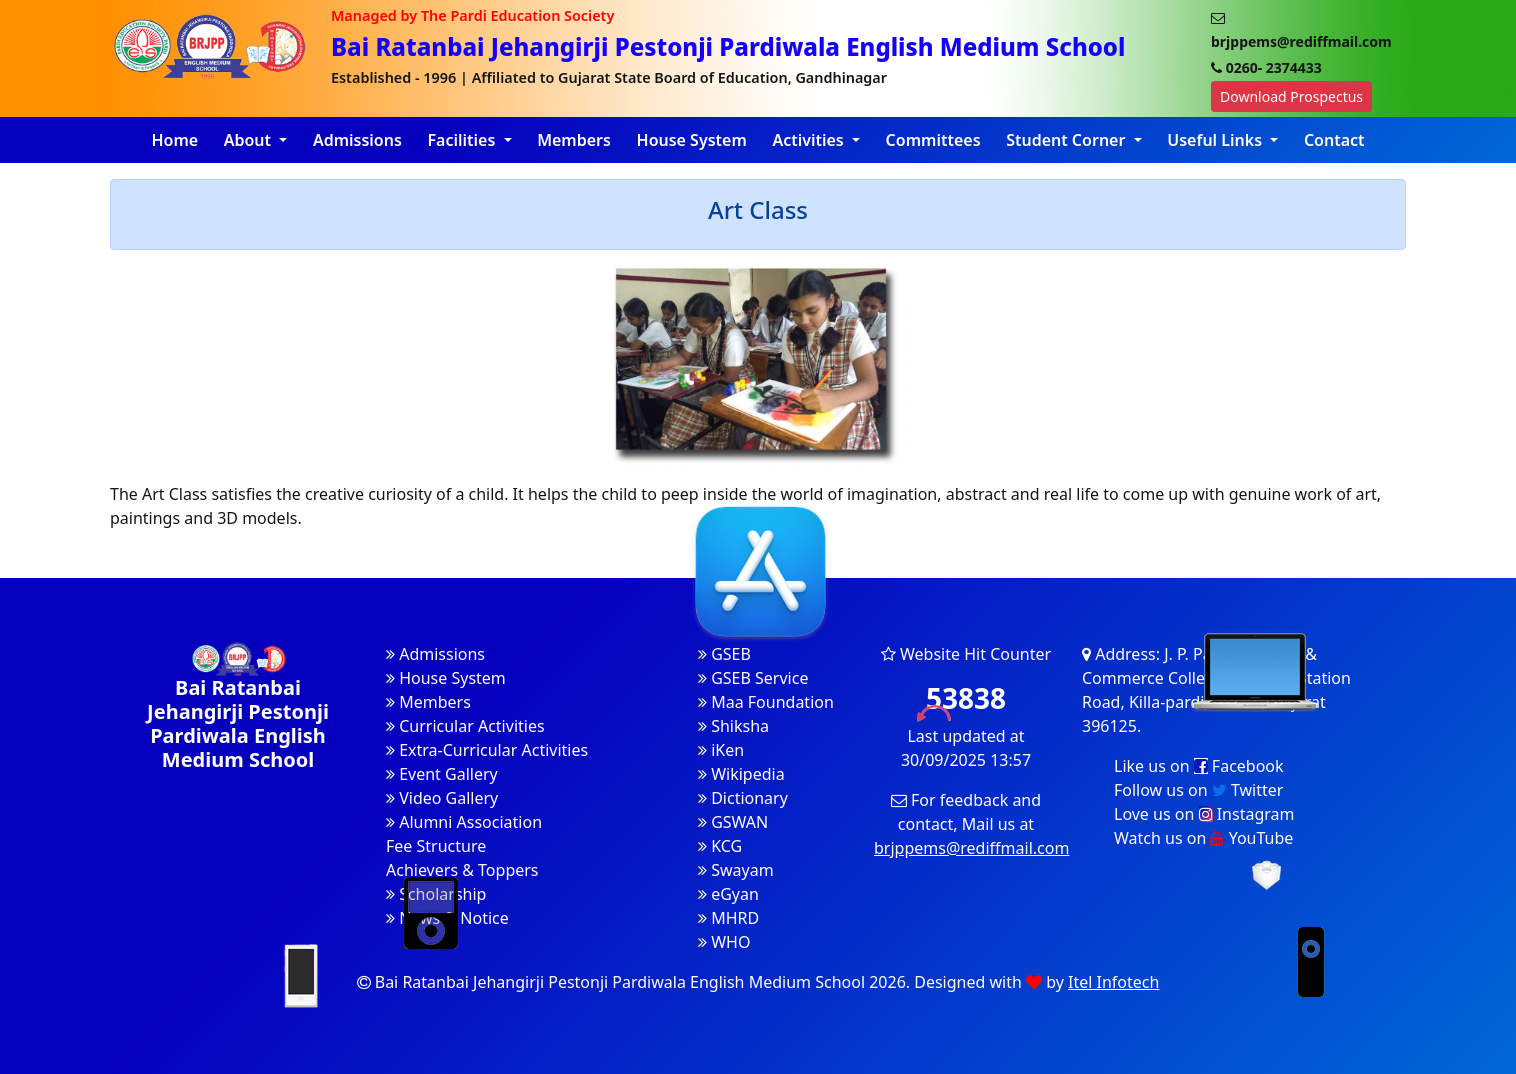 This screenshot has height=1074, width=1516. What do you see at coordinates (431, 913) in the screenshot?
I see `iPod Nano device in sidebar` at bounding box center [431, 913].